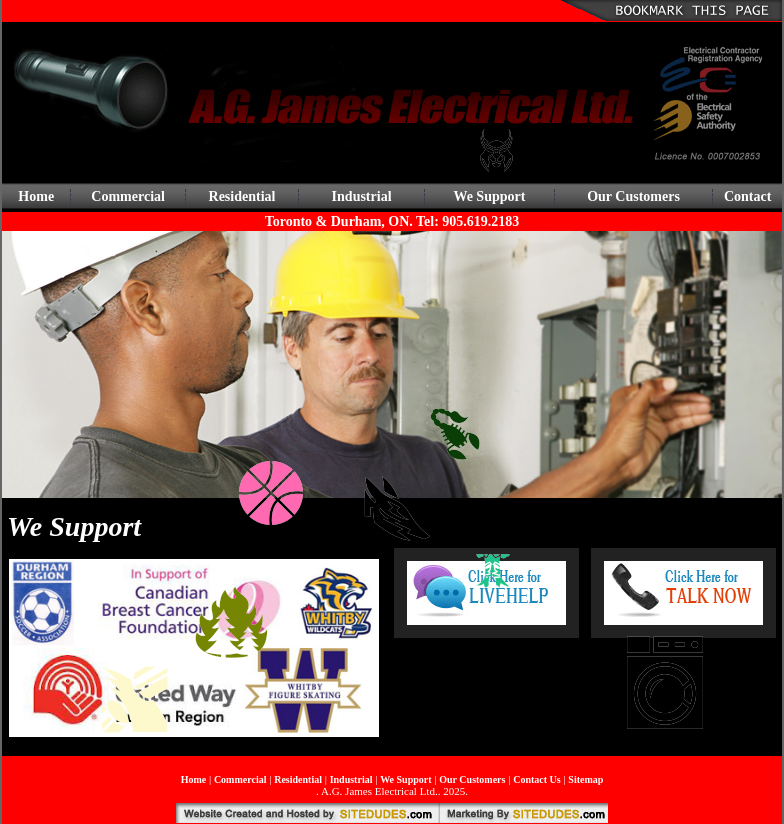 The image size is (784, 824). What do you see at coordinates (496, 150) in the screenshot?
I see `select lynx character or avatar` at bounding box center [496, 150].